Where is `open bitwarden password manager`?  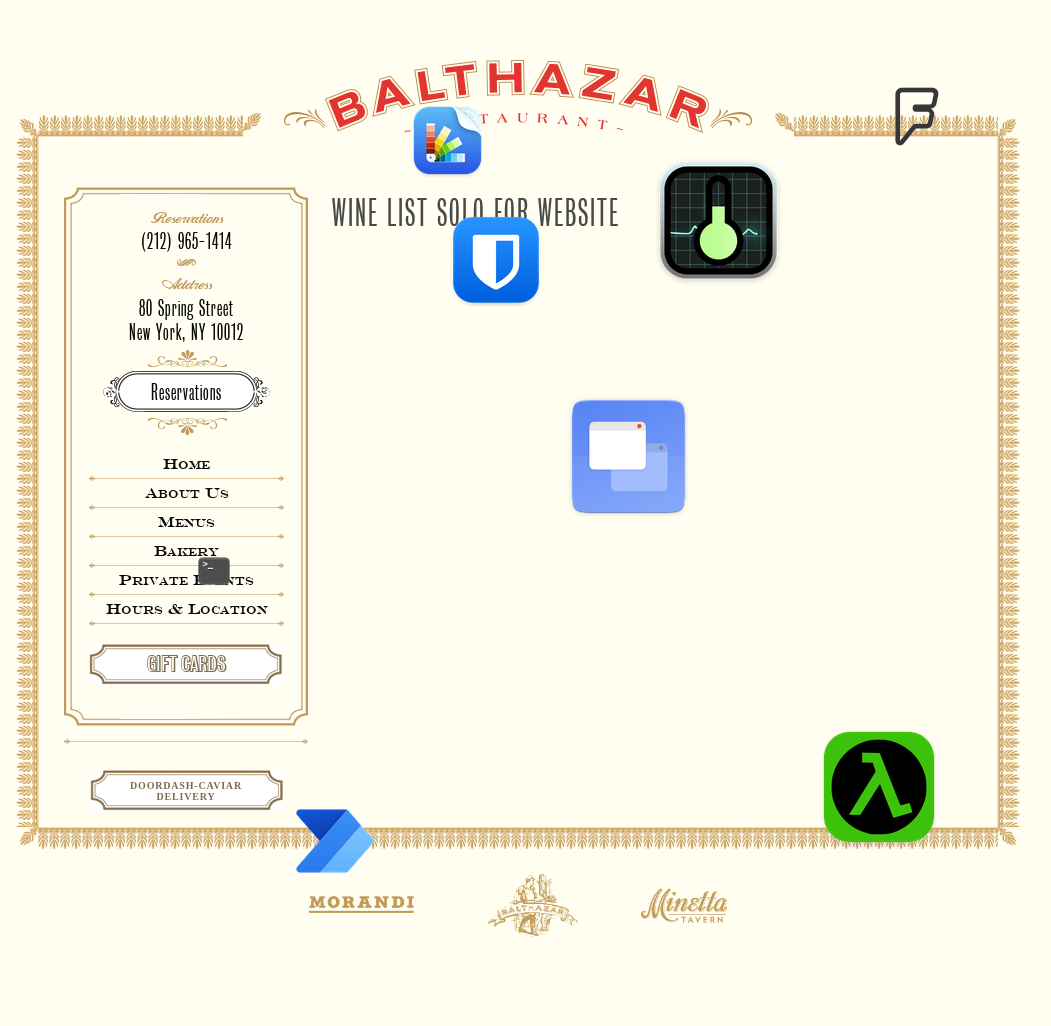
open bitwarden password manager is located at coordinates (496, 260).